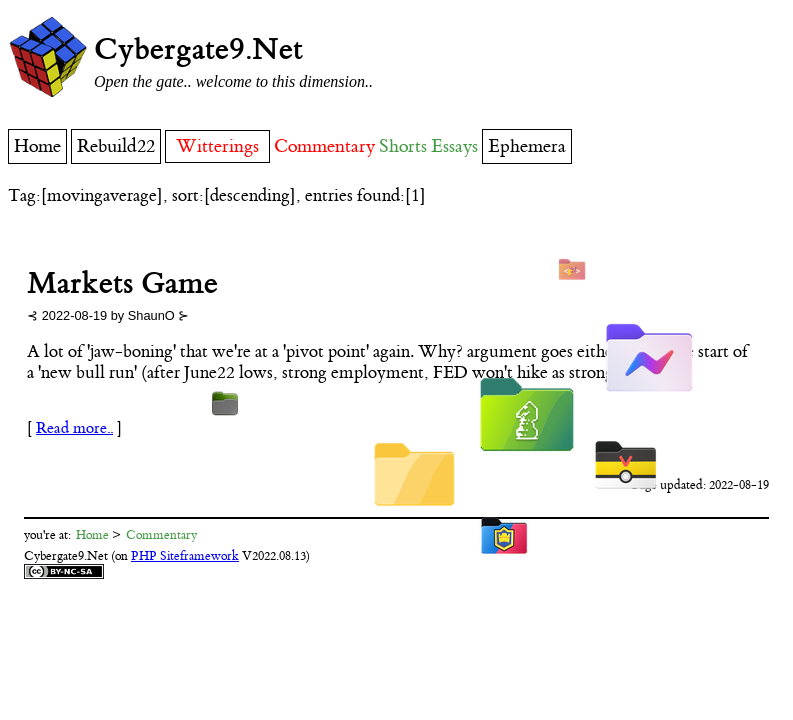 This screenshot has height=720, width=793. Describe the element at coordinates (572, 270) in the screenshot. I see `folder containing styled-components files` at that location.